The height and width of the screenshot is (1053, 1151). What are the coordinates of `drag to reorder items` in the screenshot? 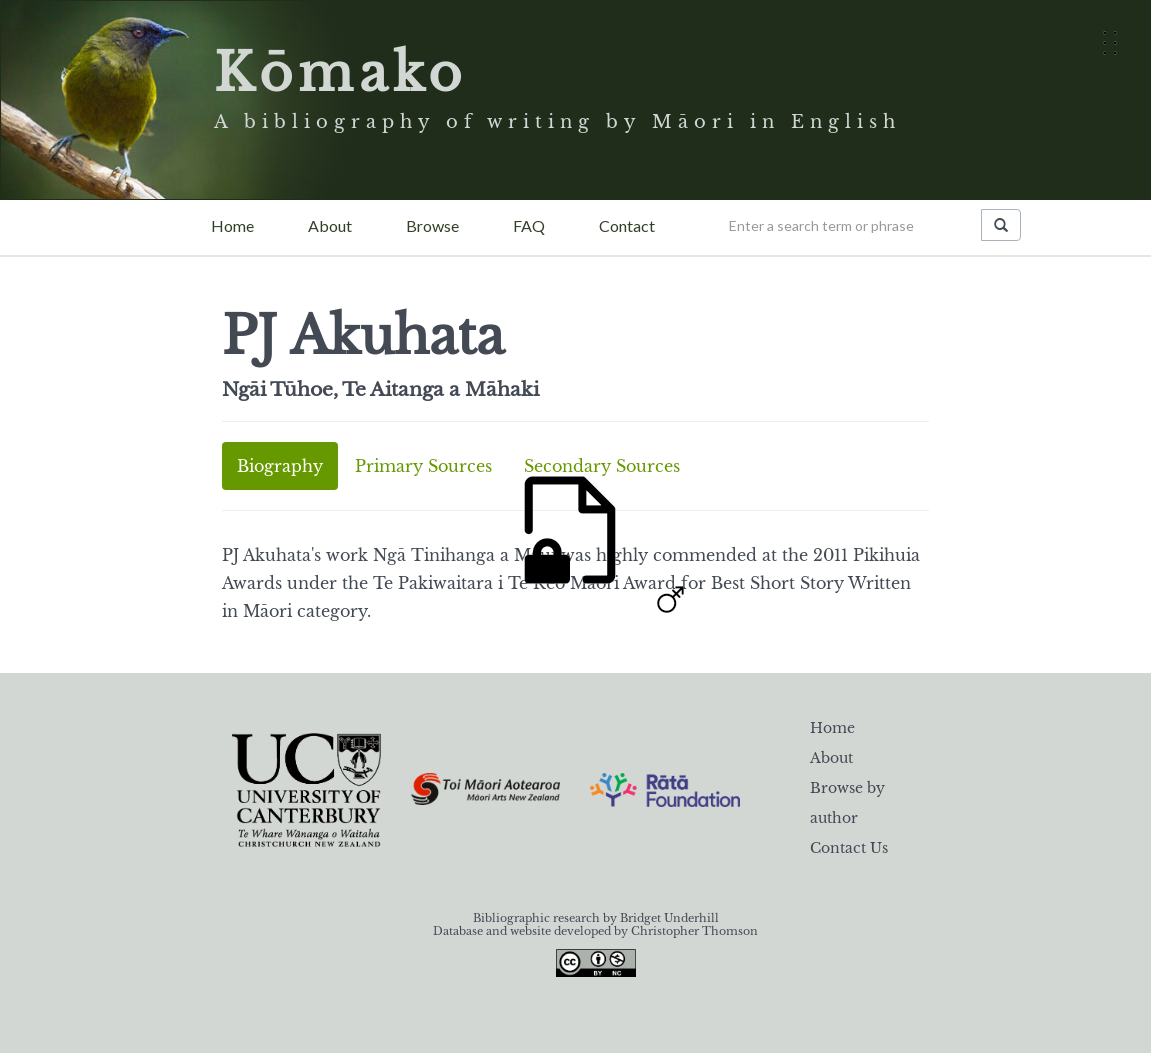 It's located at (1110, 43).